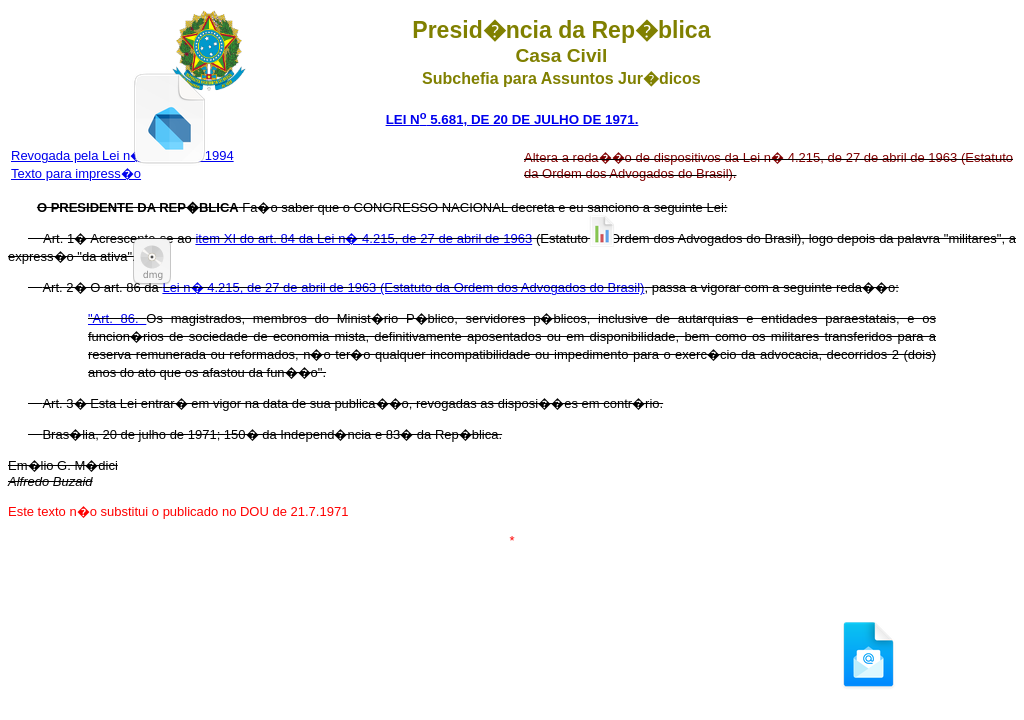 Image resolution: width=1024 pixels, height=720 pixels. I want to click on dart programming language source file, so click(169, 118).